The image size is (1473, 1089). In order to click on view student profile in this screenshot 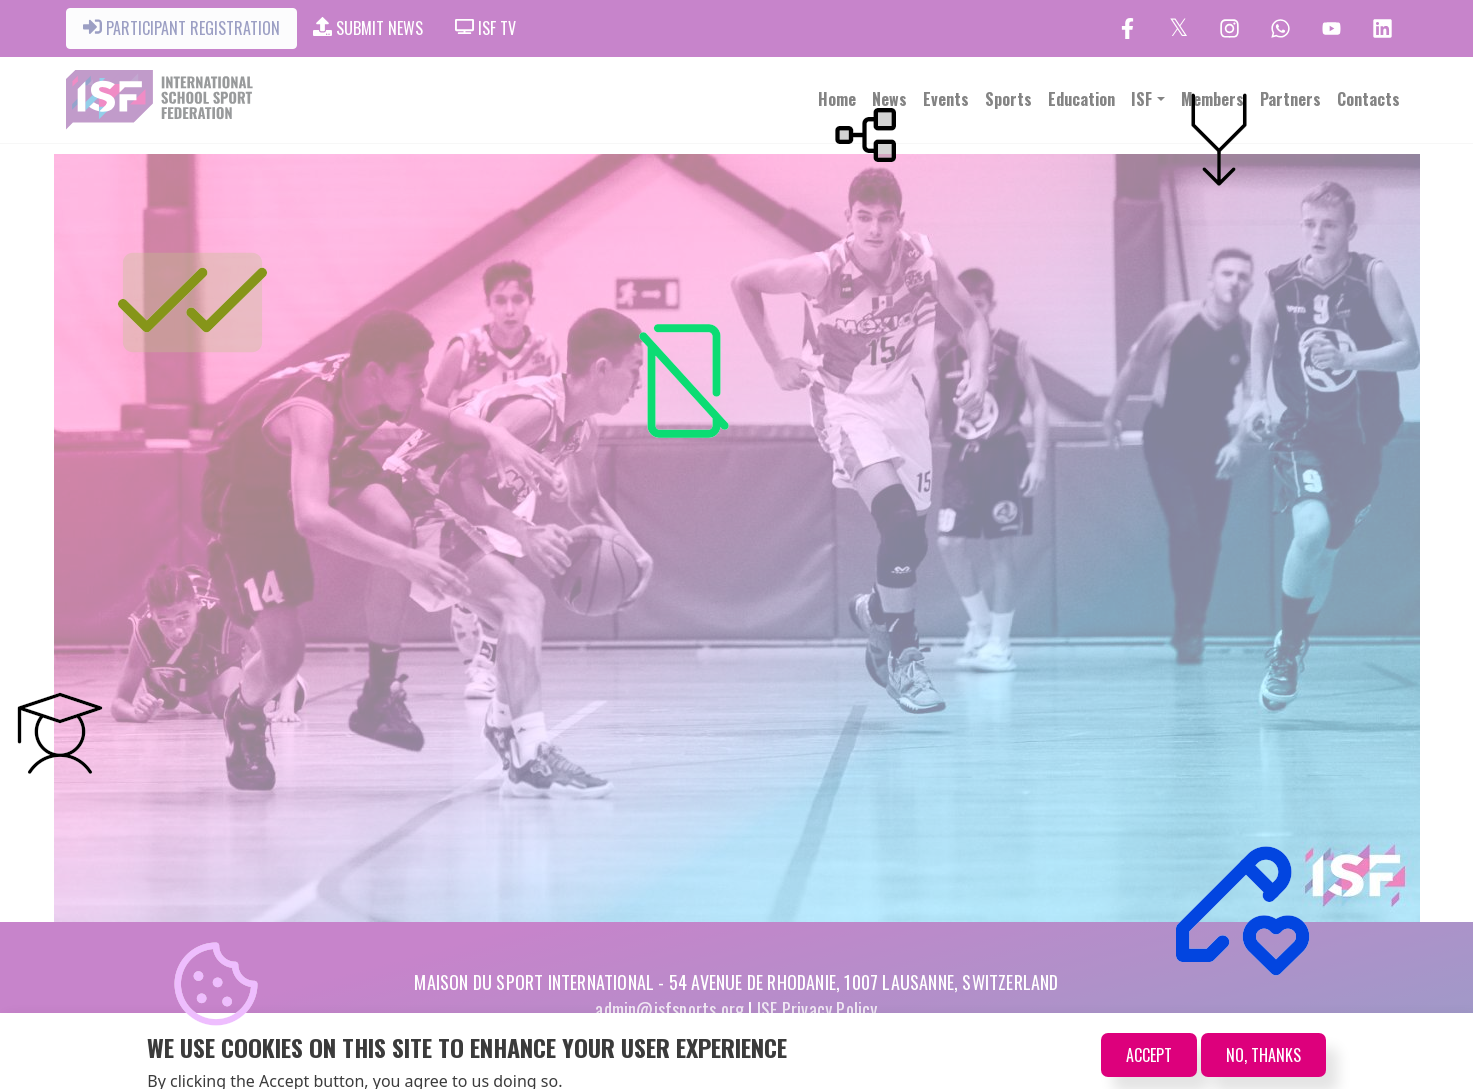, I will do `click(60, 735)`.